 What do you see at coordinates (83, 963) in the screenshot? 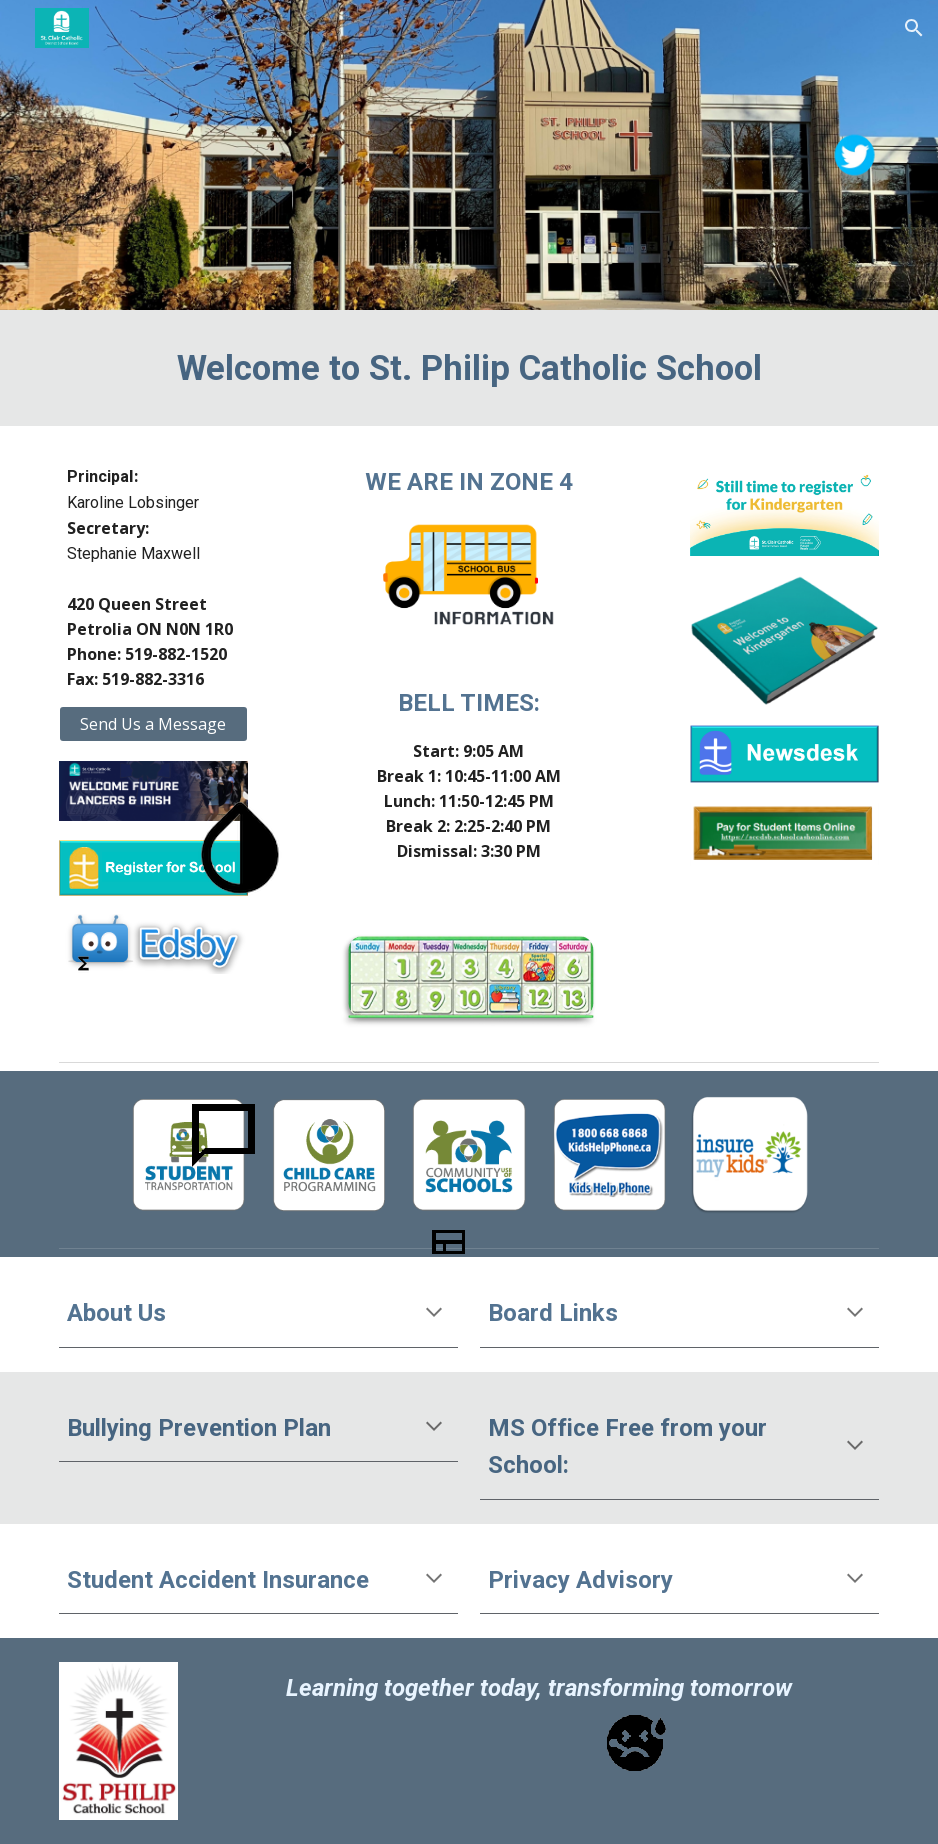
I see `insert a mathematical function or formula` at bounding box center [83, 963].